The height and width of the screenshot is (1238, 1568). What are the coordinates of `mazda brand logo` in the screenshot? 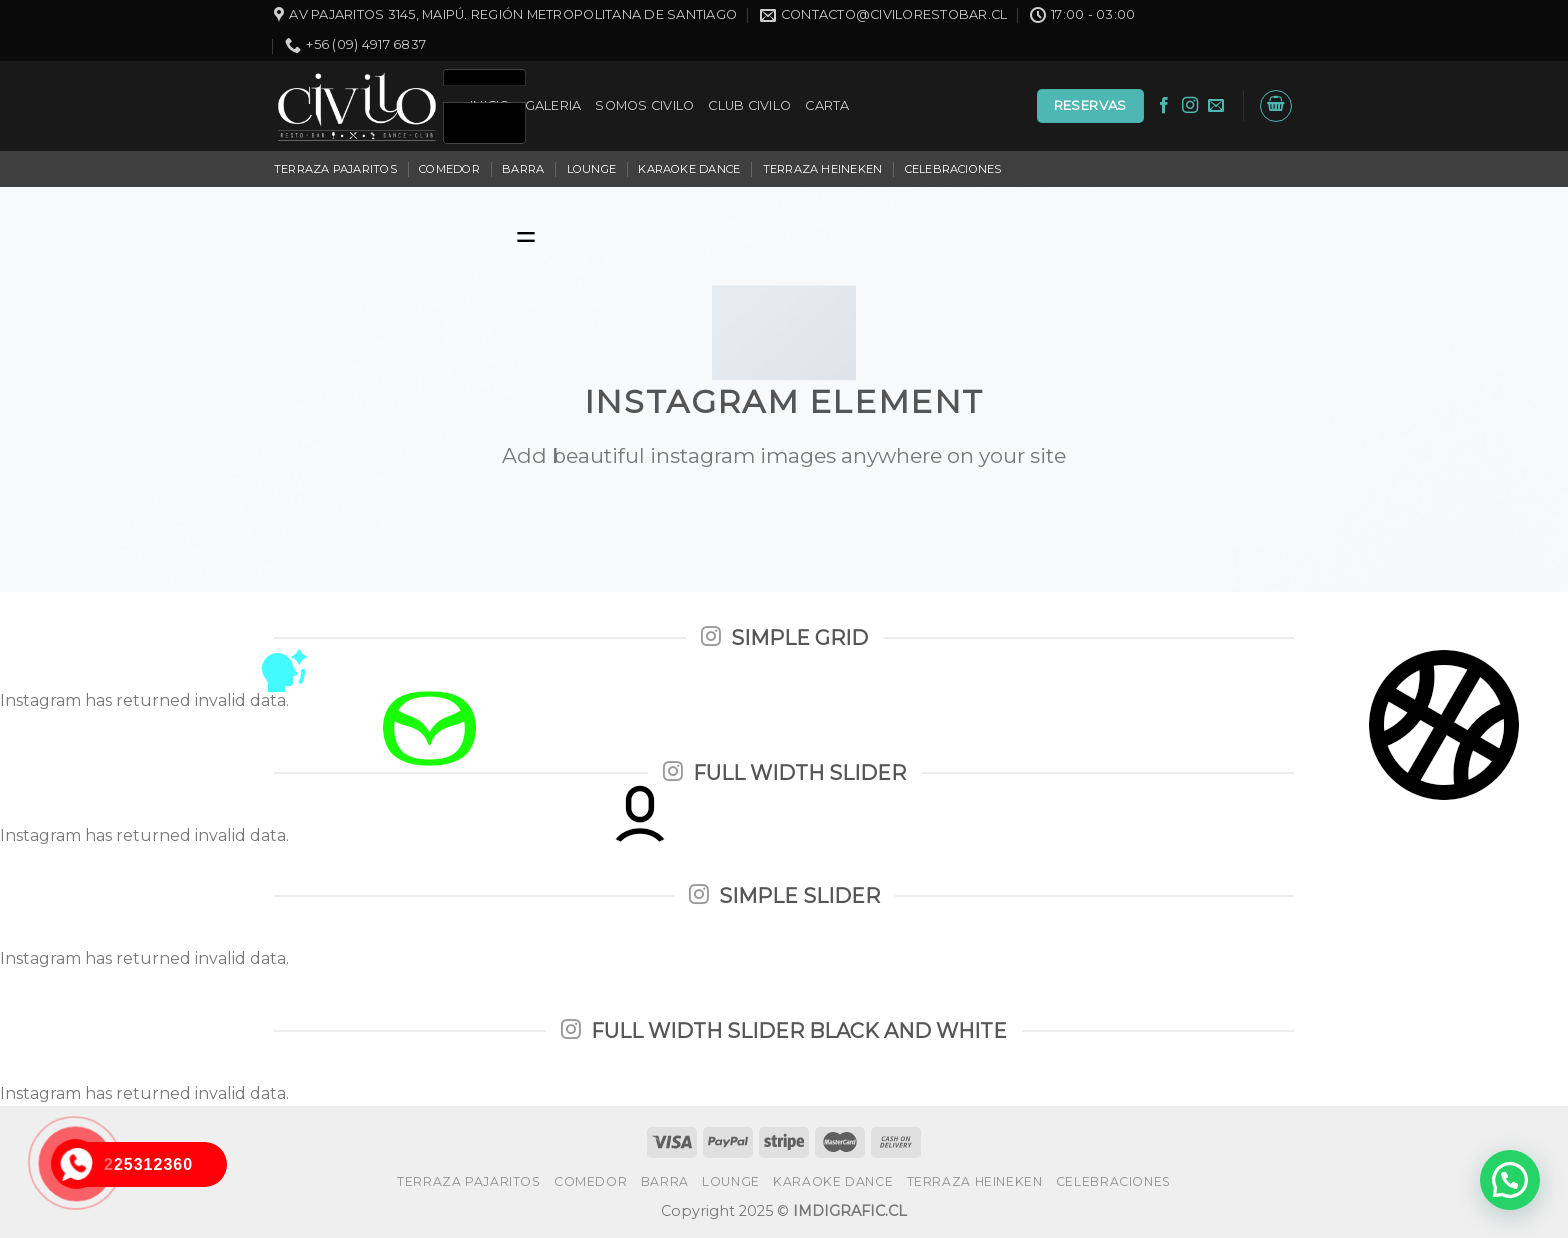 It's located at (429, 728).